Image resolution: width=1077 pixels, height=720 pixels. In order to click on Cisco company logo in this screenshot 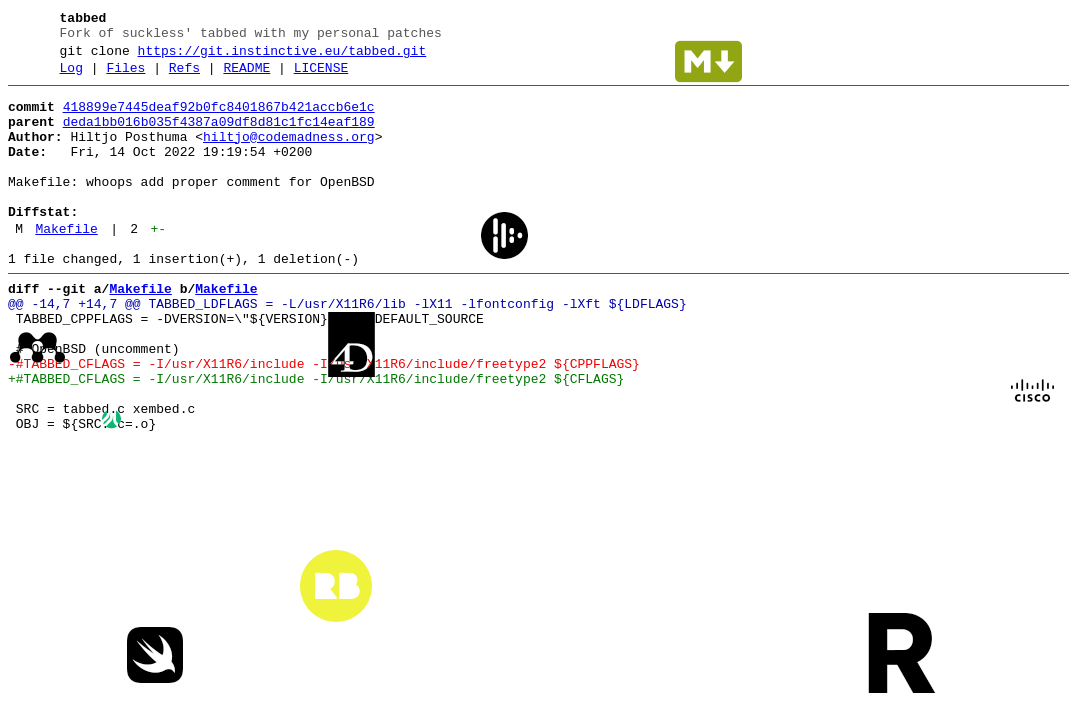, I will do `click(1032, 390)`.